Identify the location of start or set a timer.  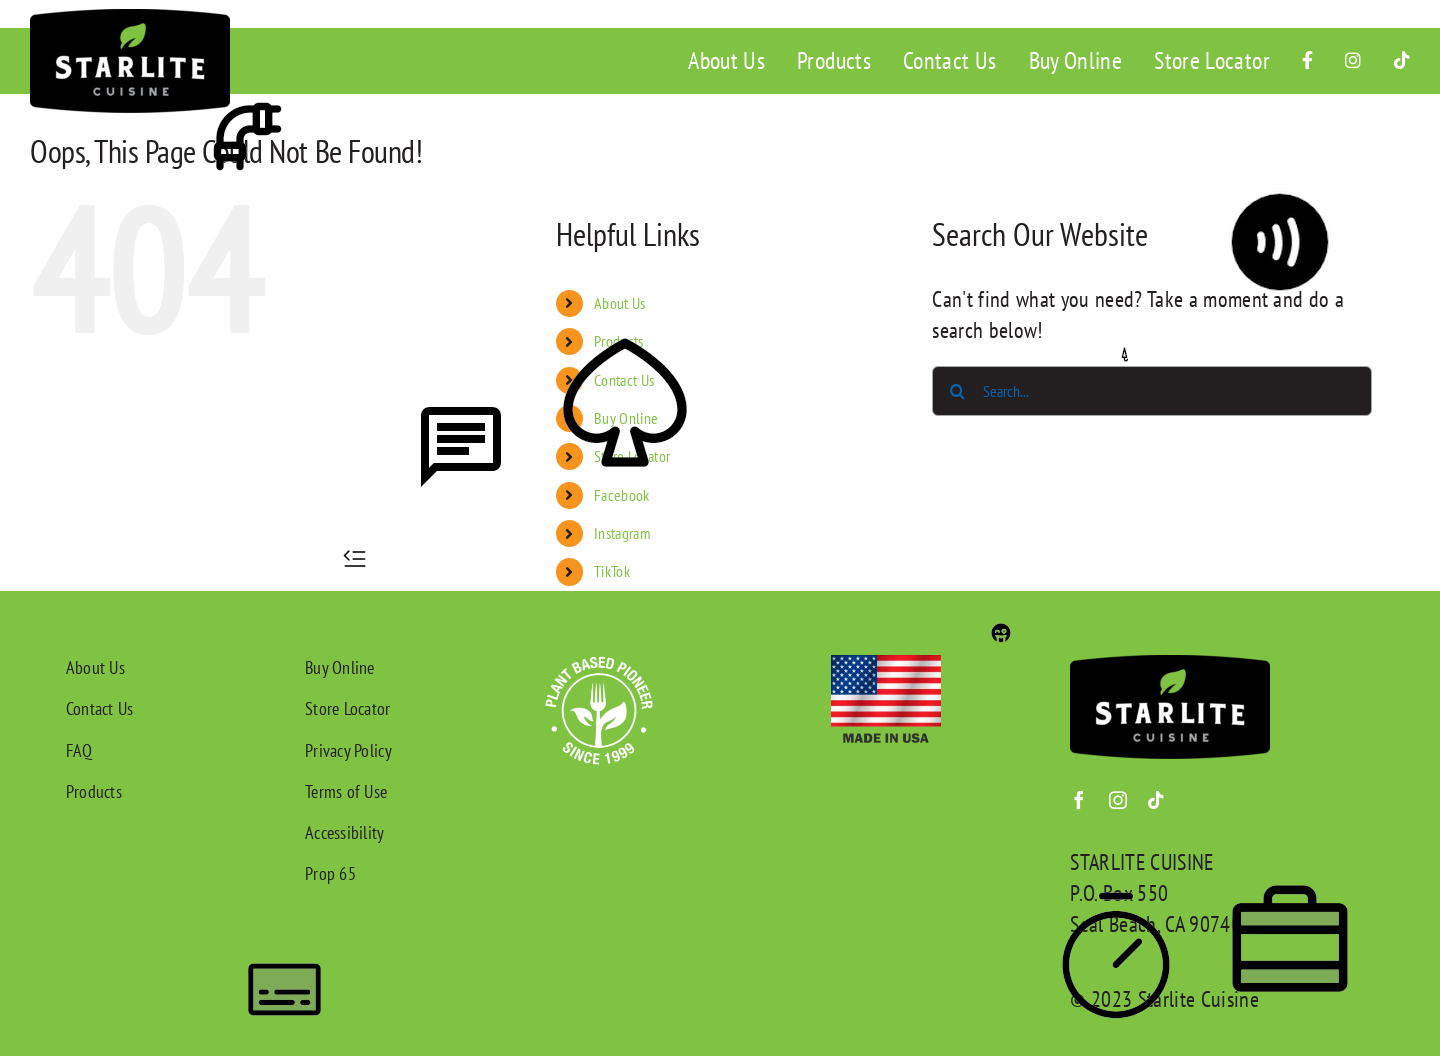
(1116, 960).